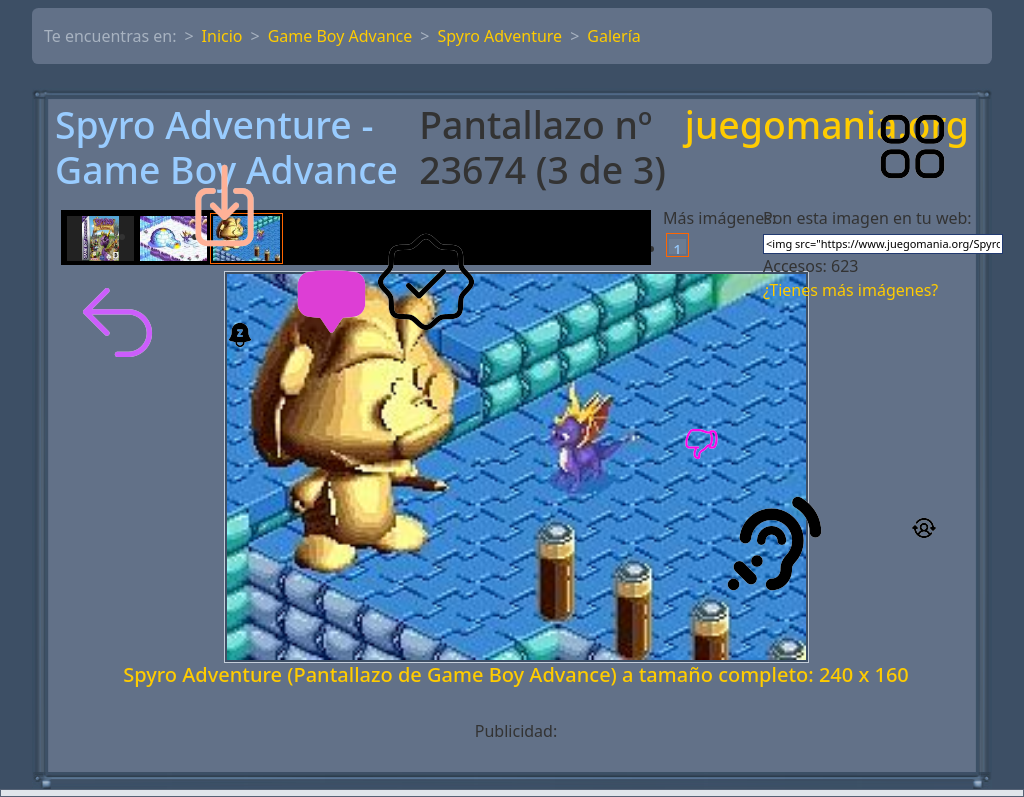 The image size is (1024, 797). Describe the element at coordinates (912, 146) in the screenshot. I see `view all apps or menu` at that location.